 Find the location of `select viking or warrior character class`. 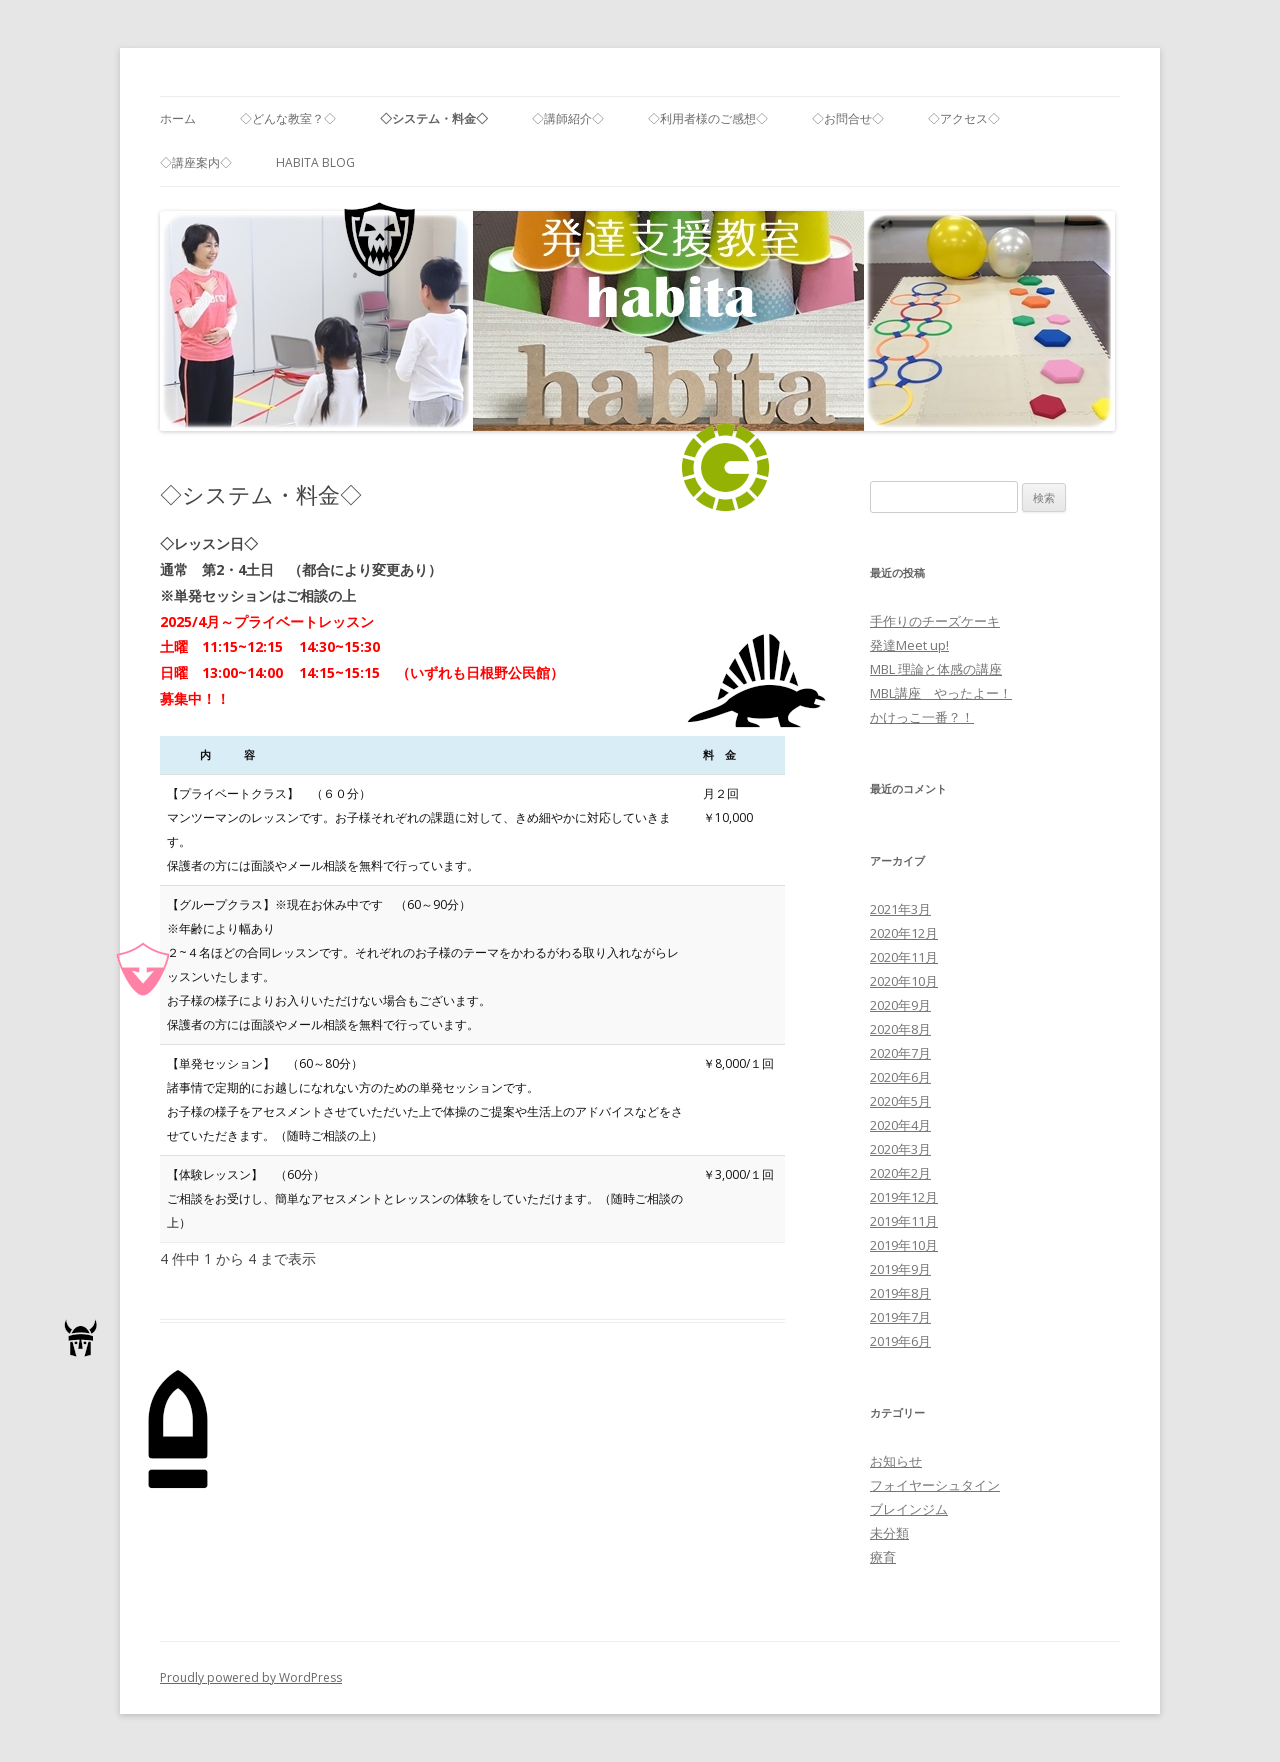

select viking or warrior character class is located at coordinates (81, 1338).